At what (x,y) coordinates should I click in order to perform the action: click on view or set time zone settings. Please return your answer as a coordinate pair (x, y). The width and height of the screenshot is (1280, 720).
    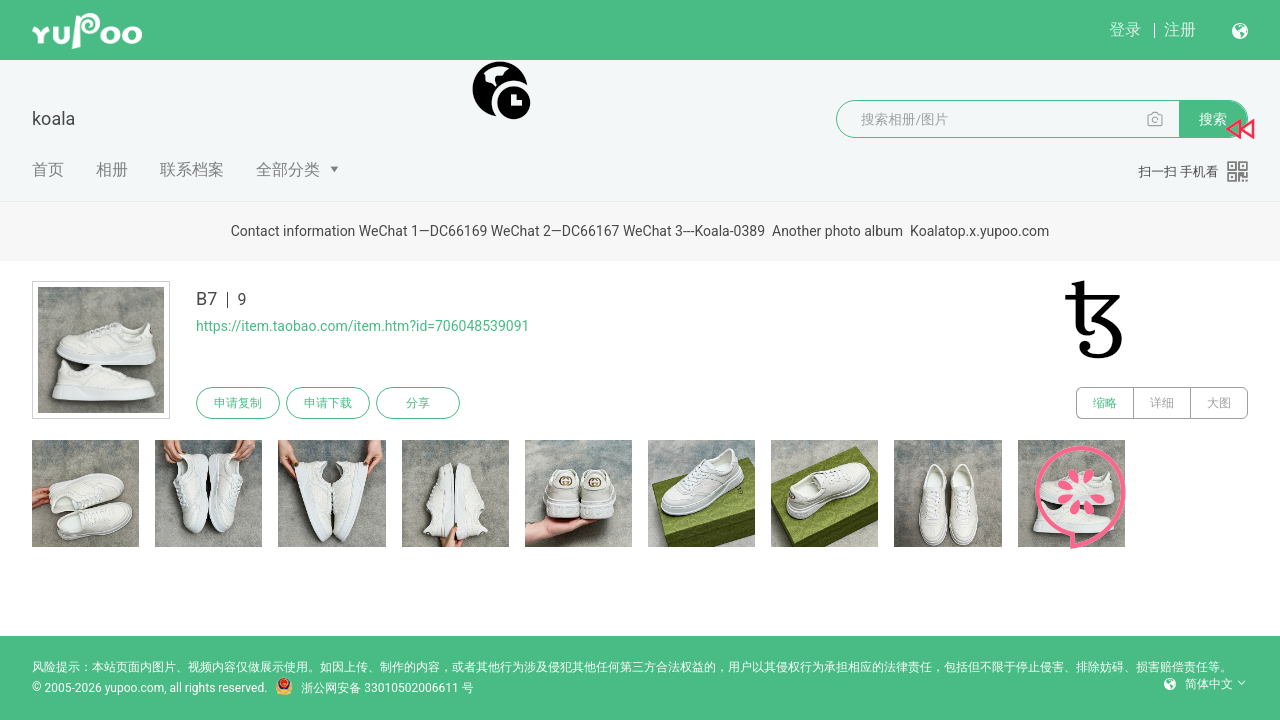
    Looking at the image, I should click on (500, 89).